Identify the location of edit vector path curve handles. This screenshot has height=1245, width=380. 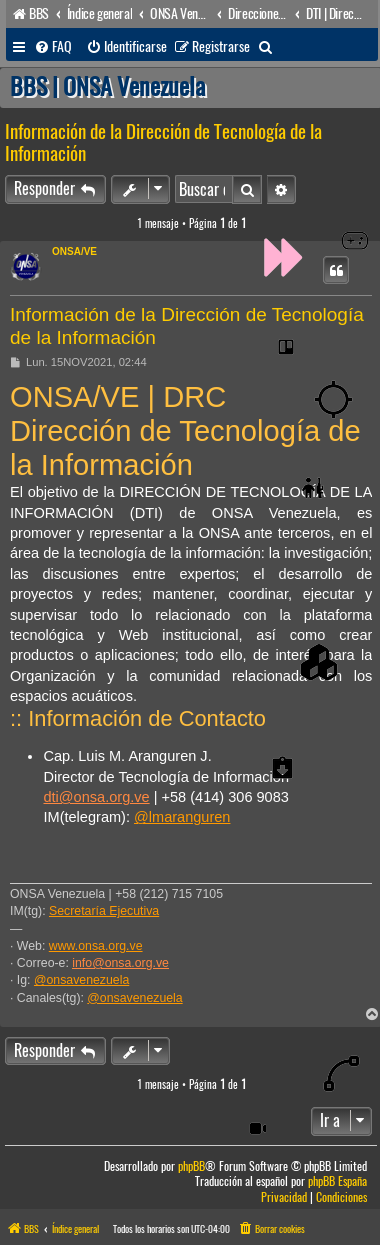
(341, 1073).